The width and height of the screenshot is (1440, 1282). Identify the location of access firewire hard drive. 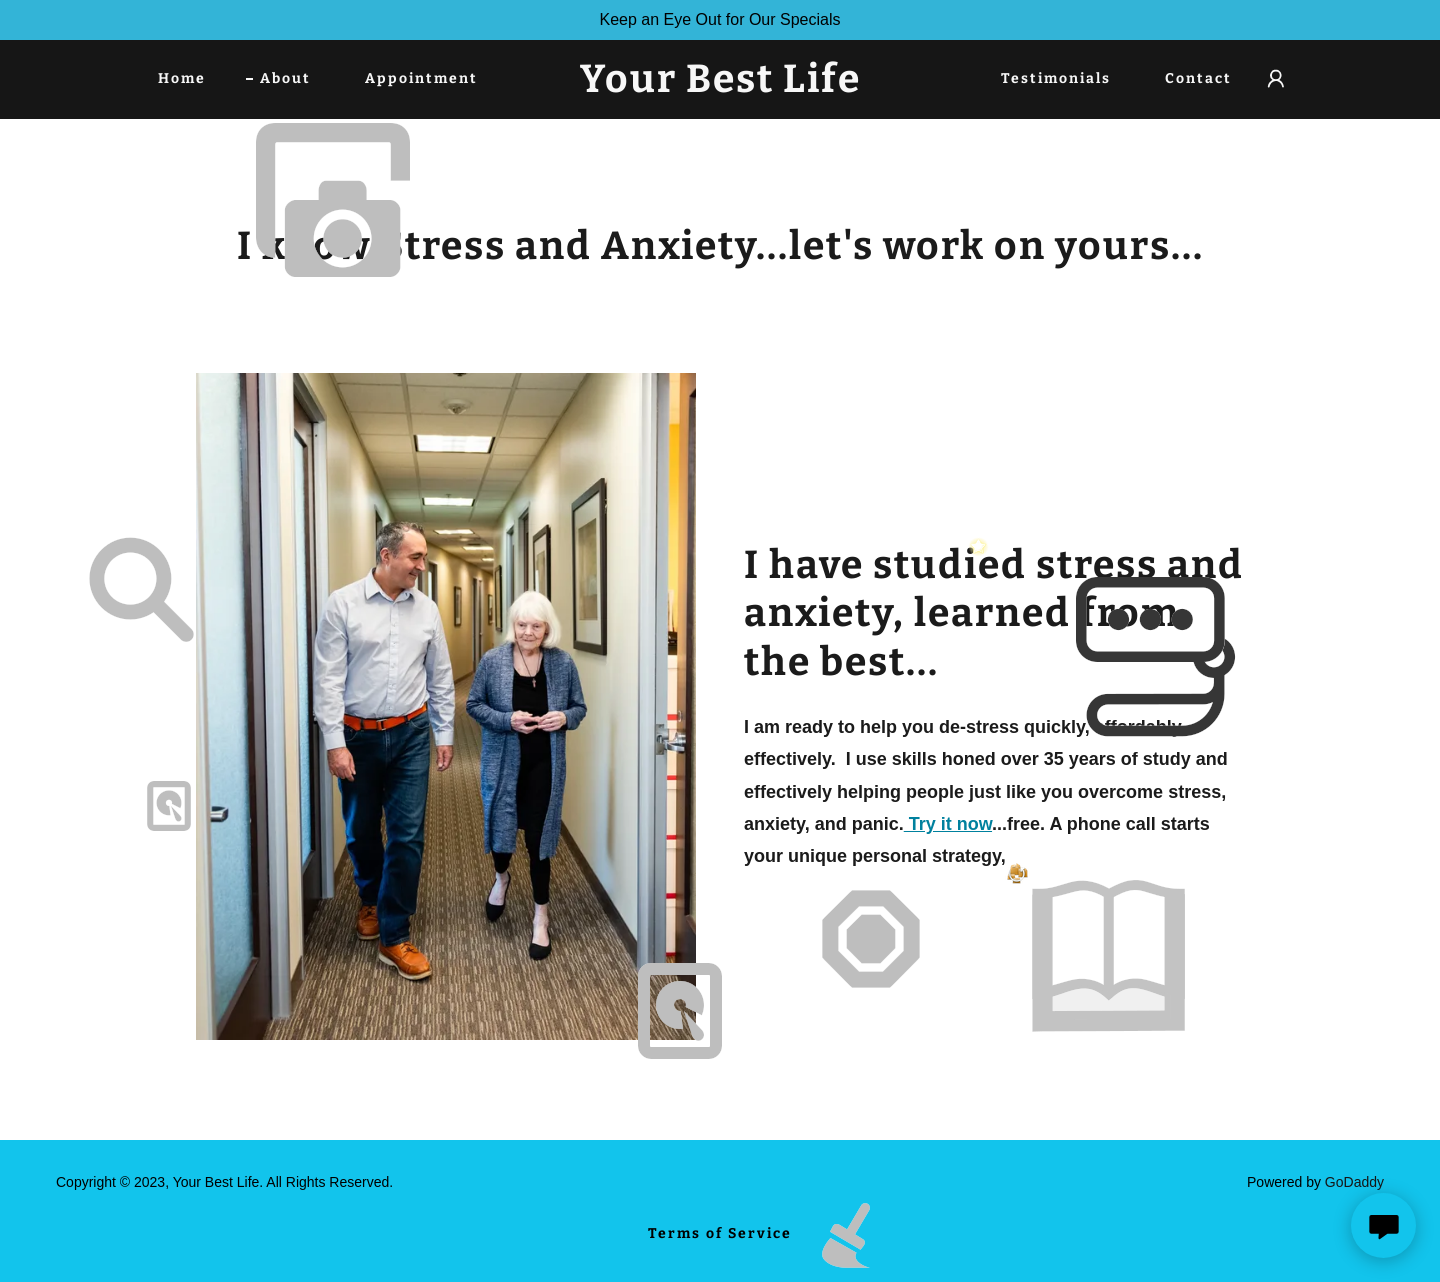
(169, 806).